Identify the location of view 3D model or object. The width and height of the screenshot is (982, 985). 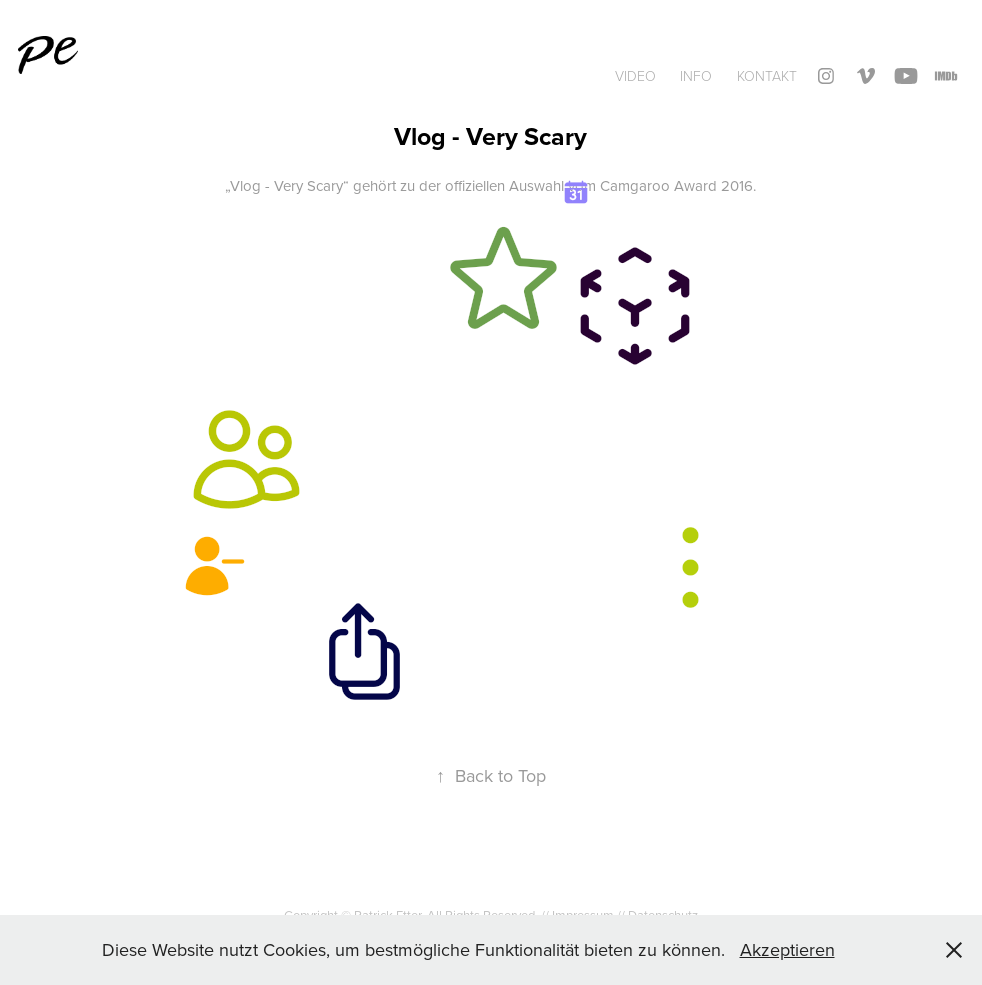
(635, 306).